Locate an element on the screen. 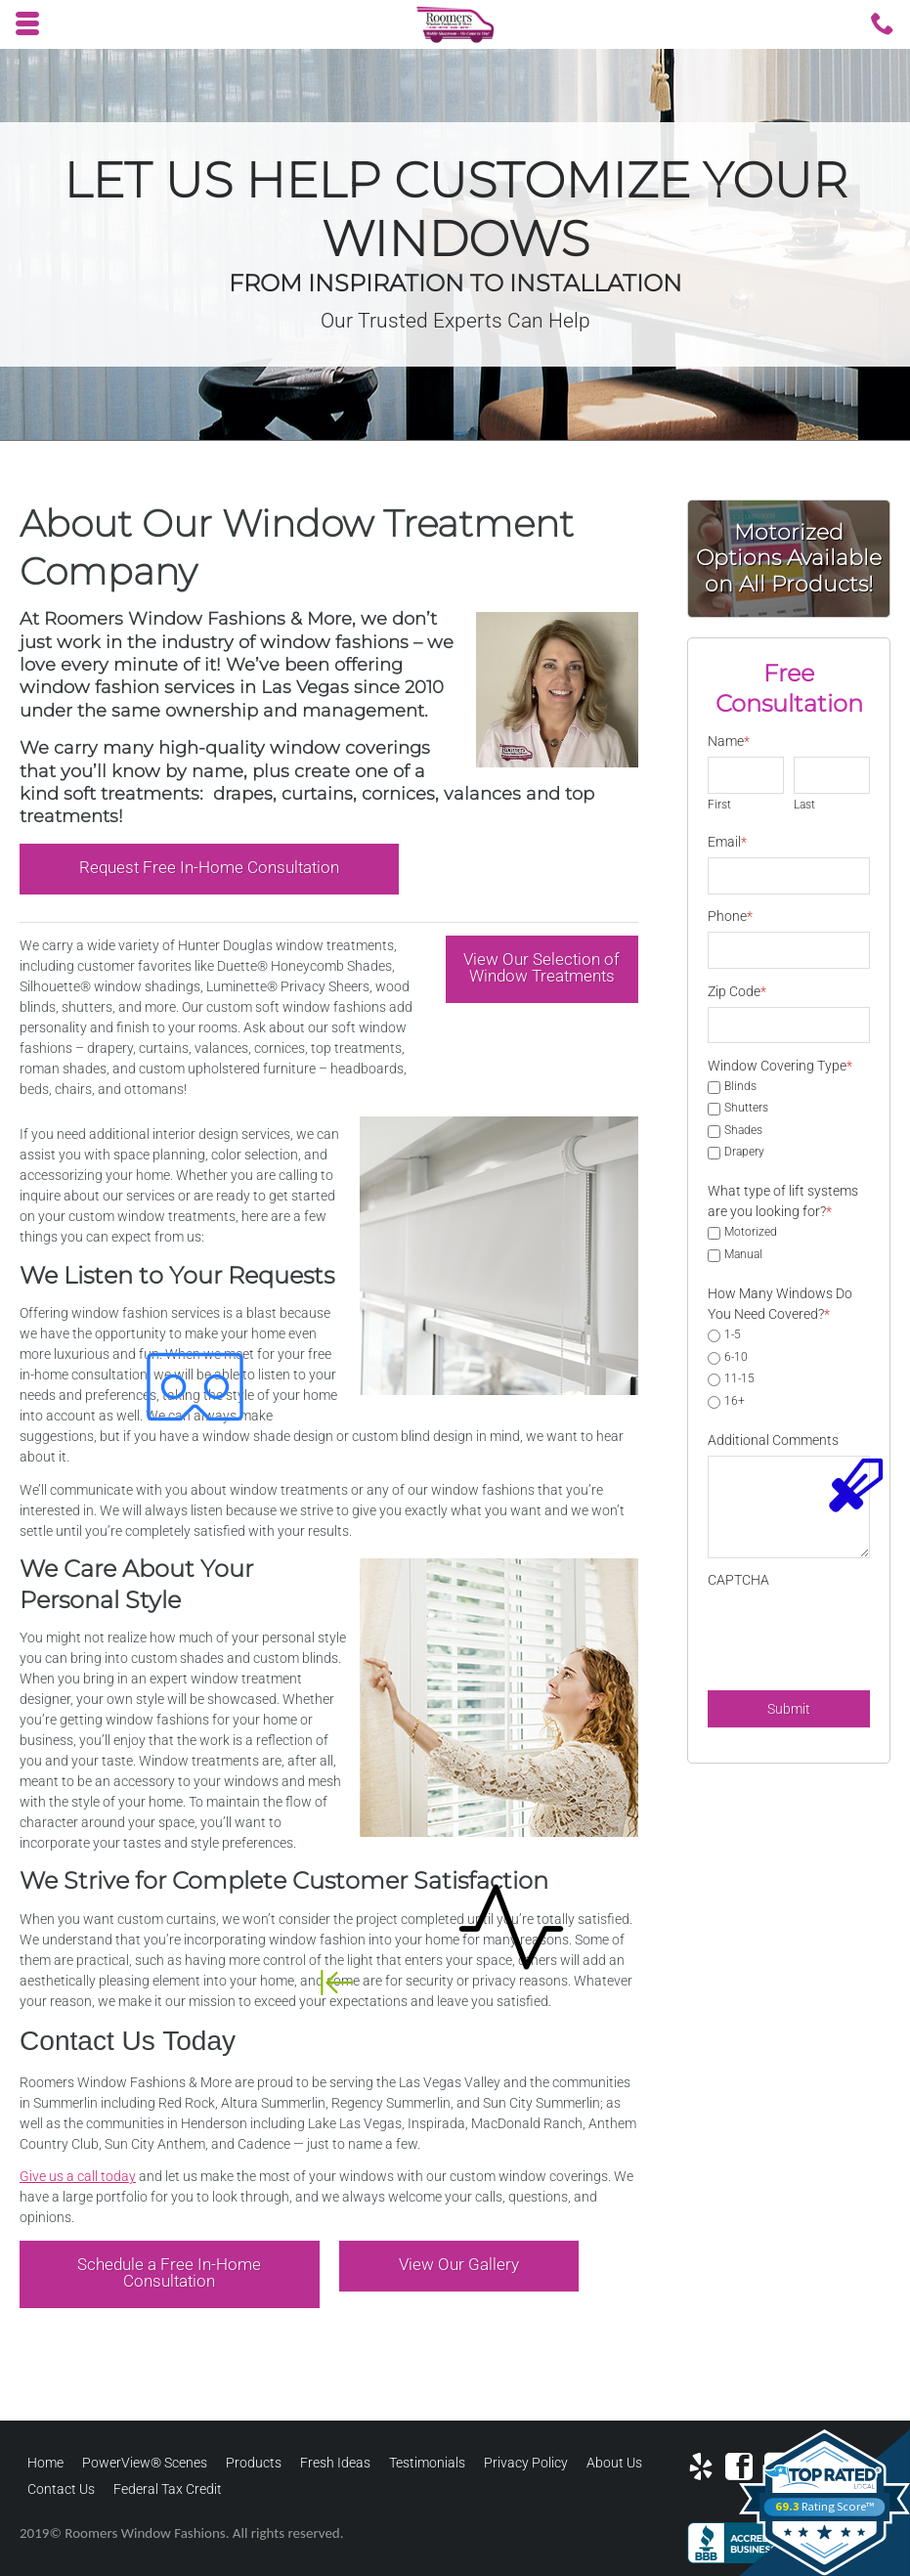 This screenshot has height=2576, width=910. skip to the beginning of a track or playlist is located at coordinates (336, 1983).